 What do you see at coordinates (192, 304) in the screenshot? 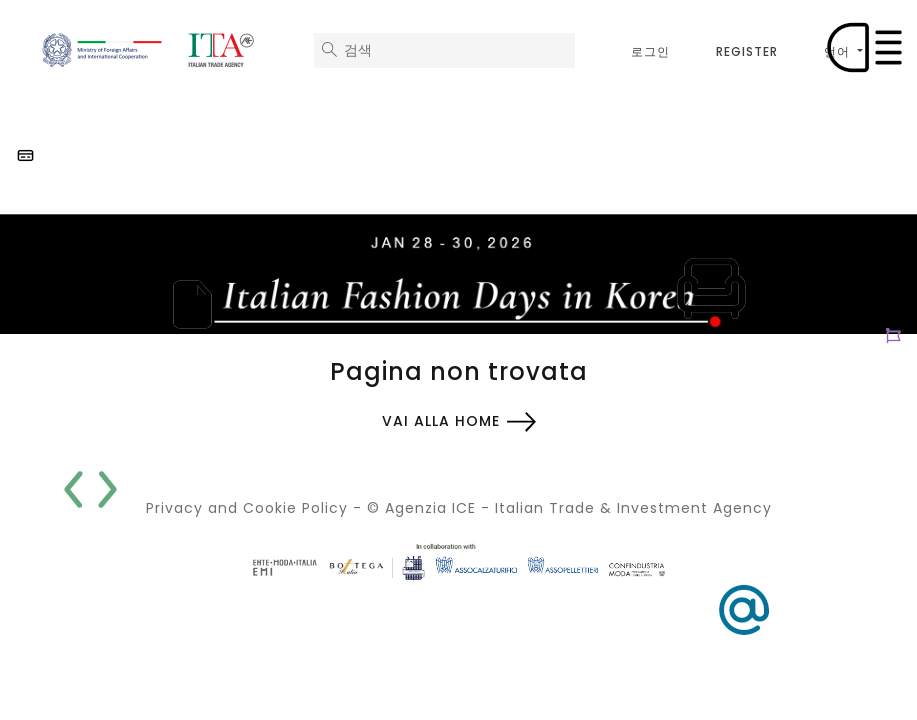
I see `view or open a file` at bounding box center [192, 304].